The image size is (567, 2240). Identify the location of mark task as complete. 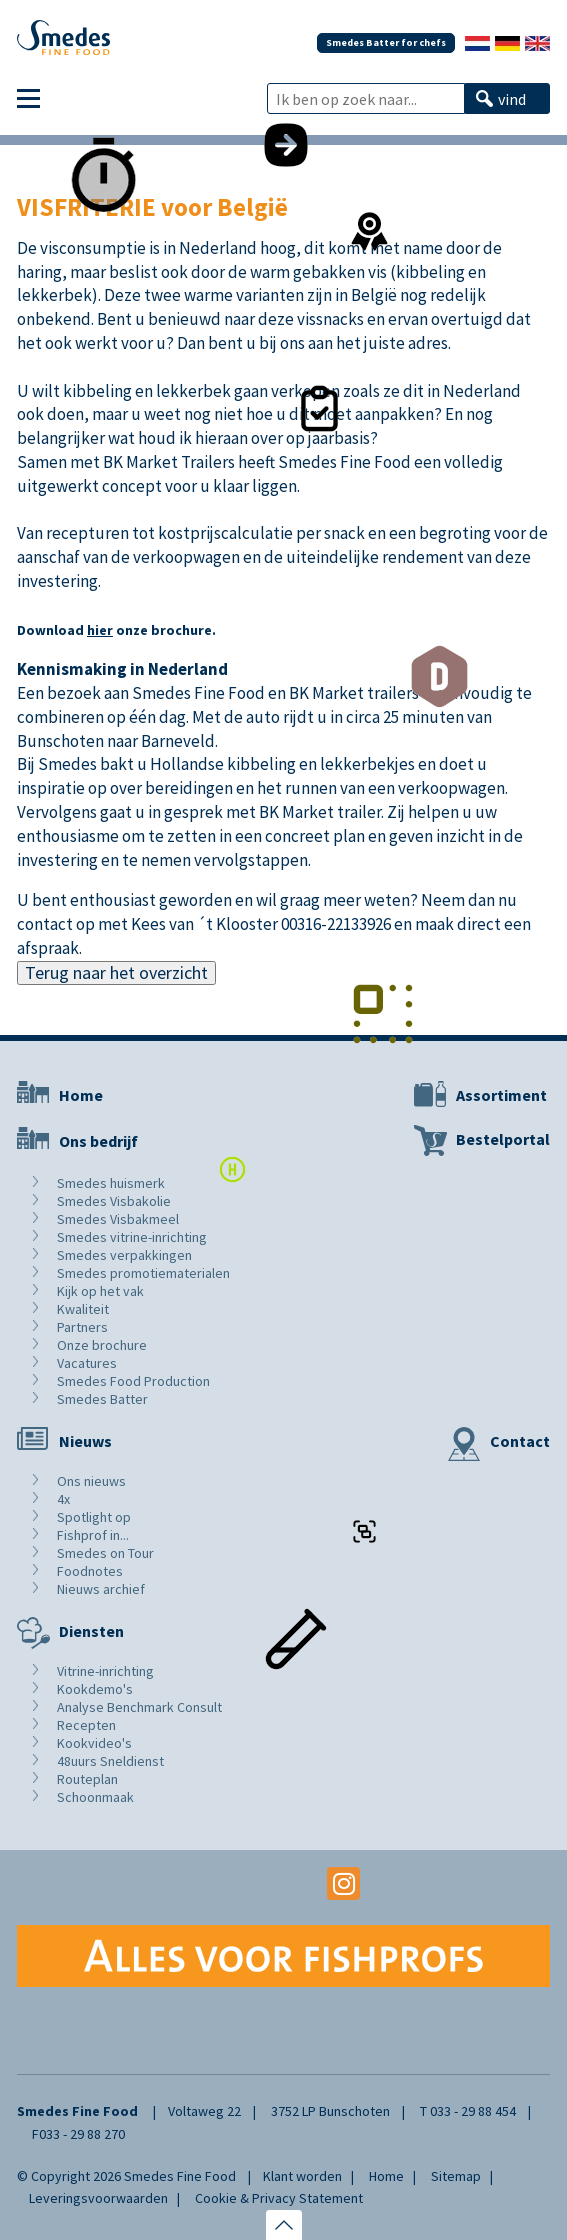
(319, 408).